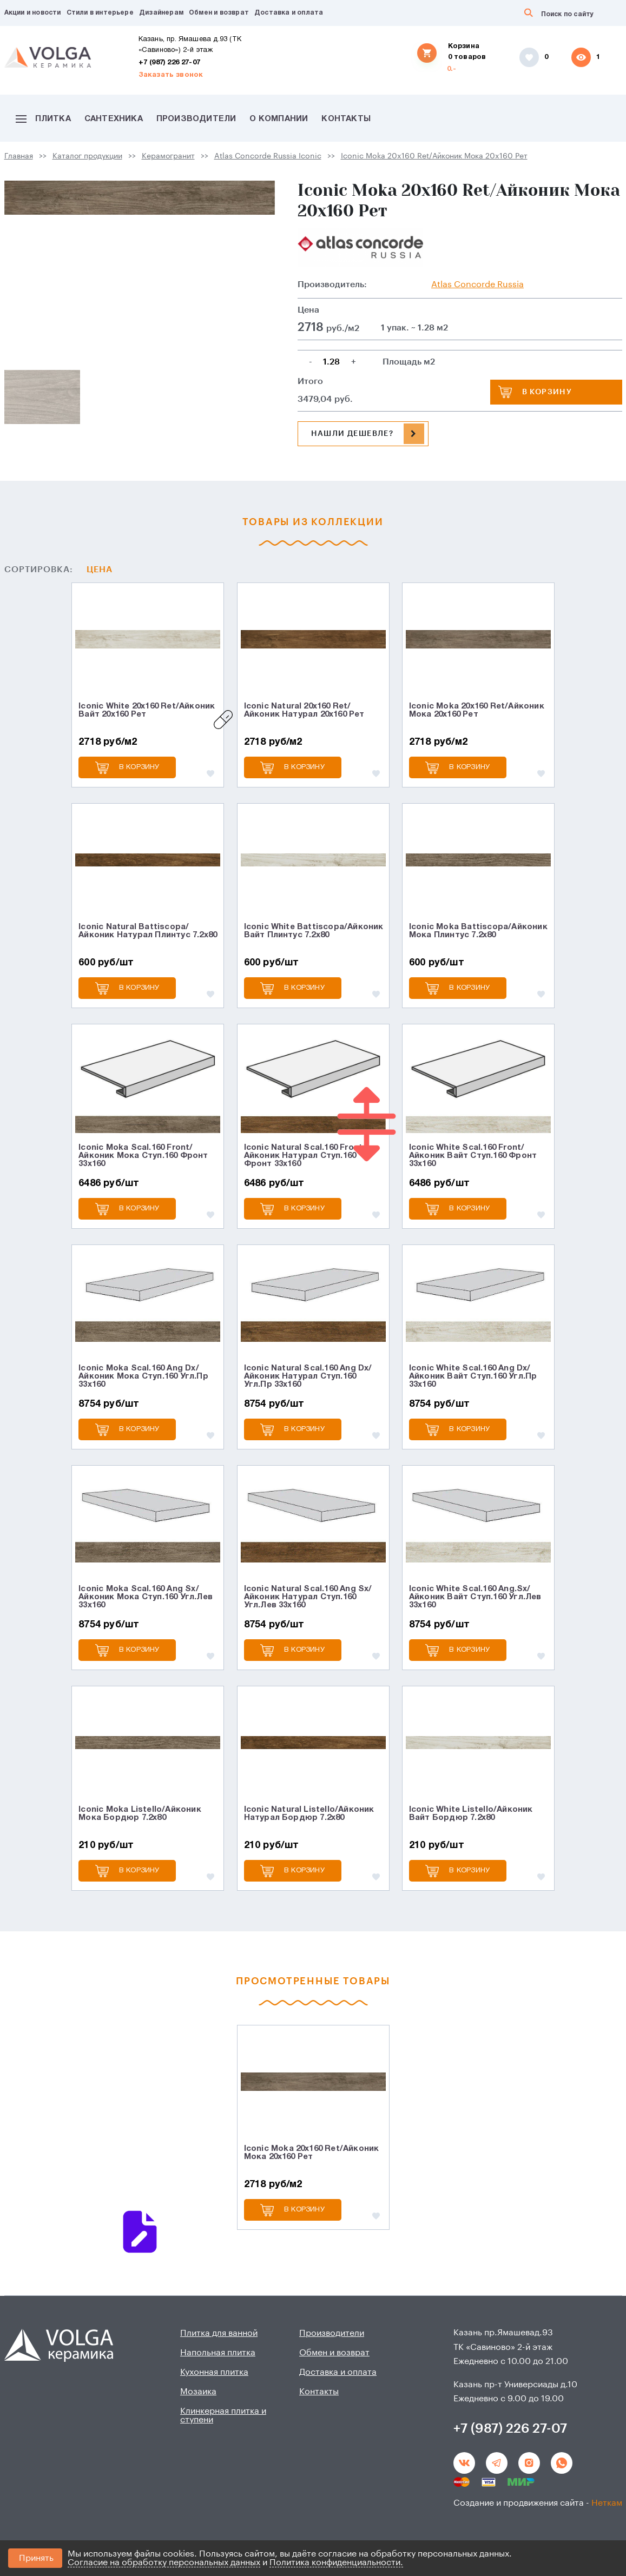 This screenshot has width=626, height=2576. What do you see at coordinates (140, 2231) in the screenshot?
I see `edit this document` at bounding box center [140, 2231].